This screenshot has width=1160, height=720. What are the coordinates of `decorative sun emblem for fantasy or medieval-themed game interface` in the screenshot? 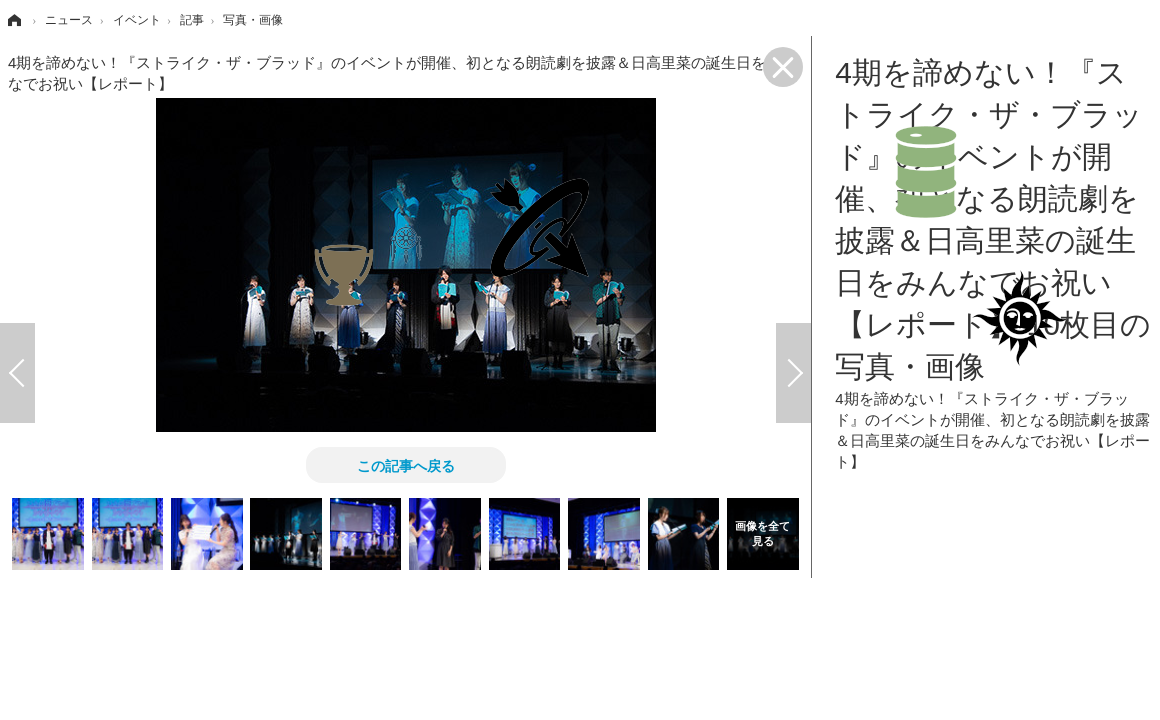 It's located at (1020, 318).